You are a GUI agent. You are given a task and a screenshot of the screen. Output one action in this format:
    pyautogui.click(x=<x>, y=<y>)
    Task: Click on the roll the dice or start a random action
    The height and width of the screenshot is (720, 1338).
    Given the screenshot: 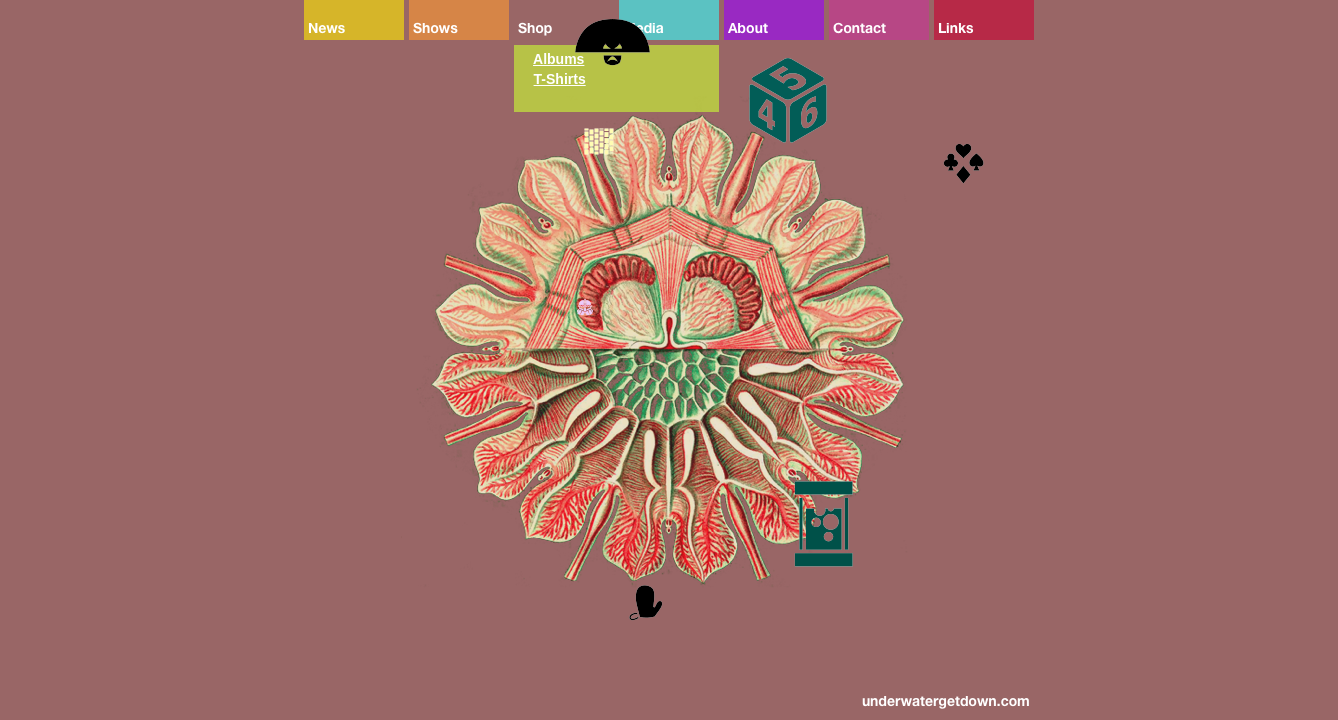 What is the action you would take?
    pyautogui.click(x=788, y=101)
    